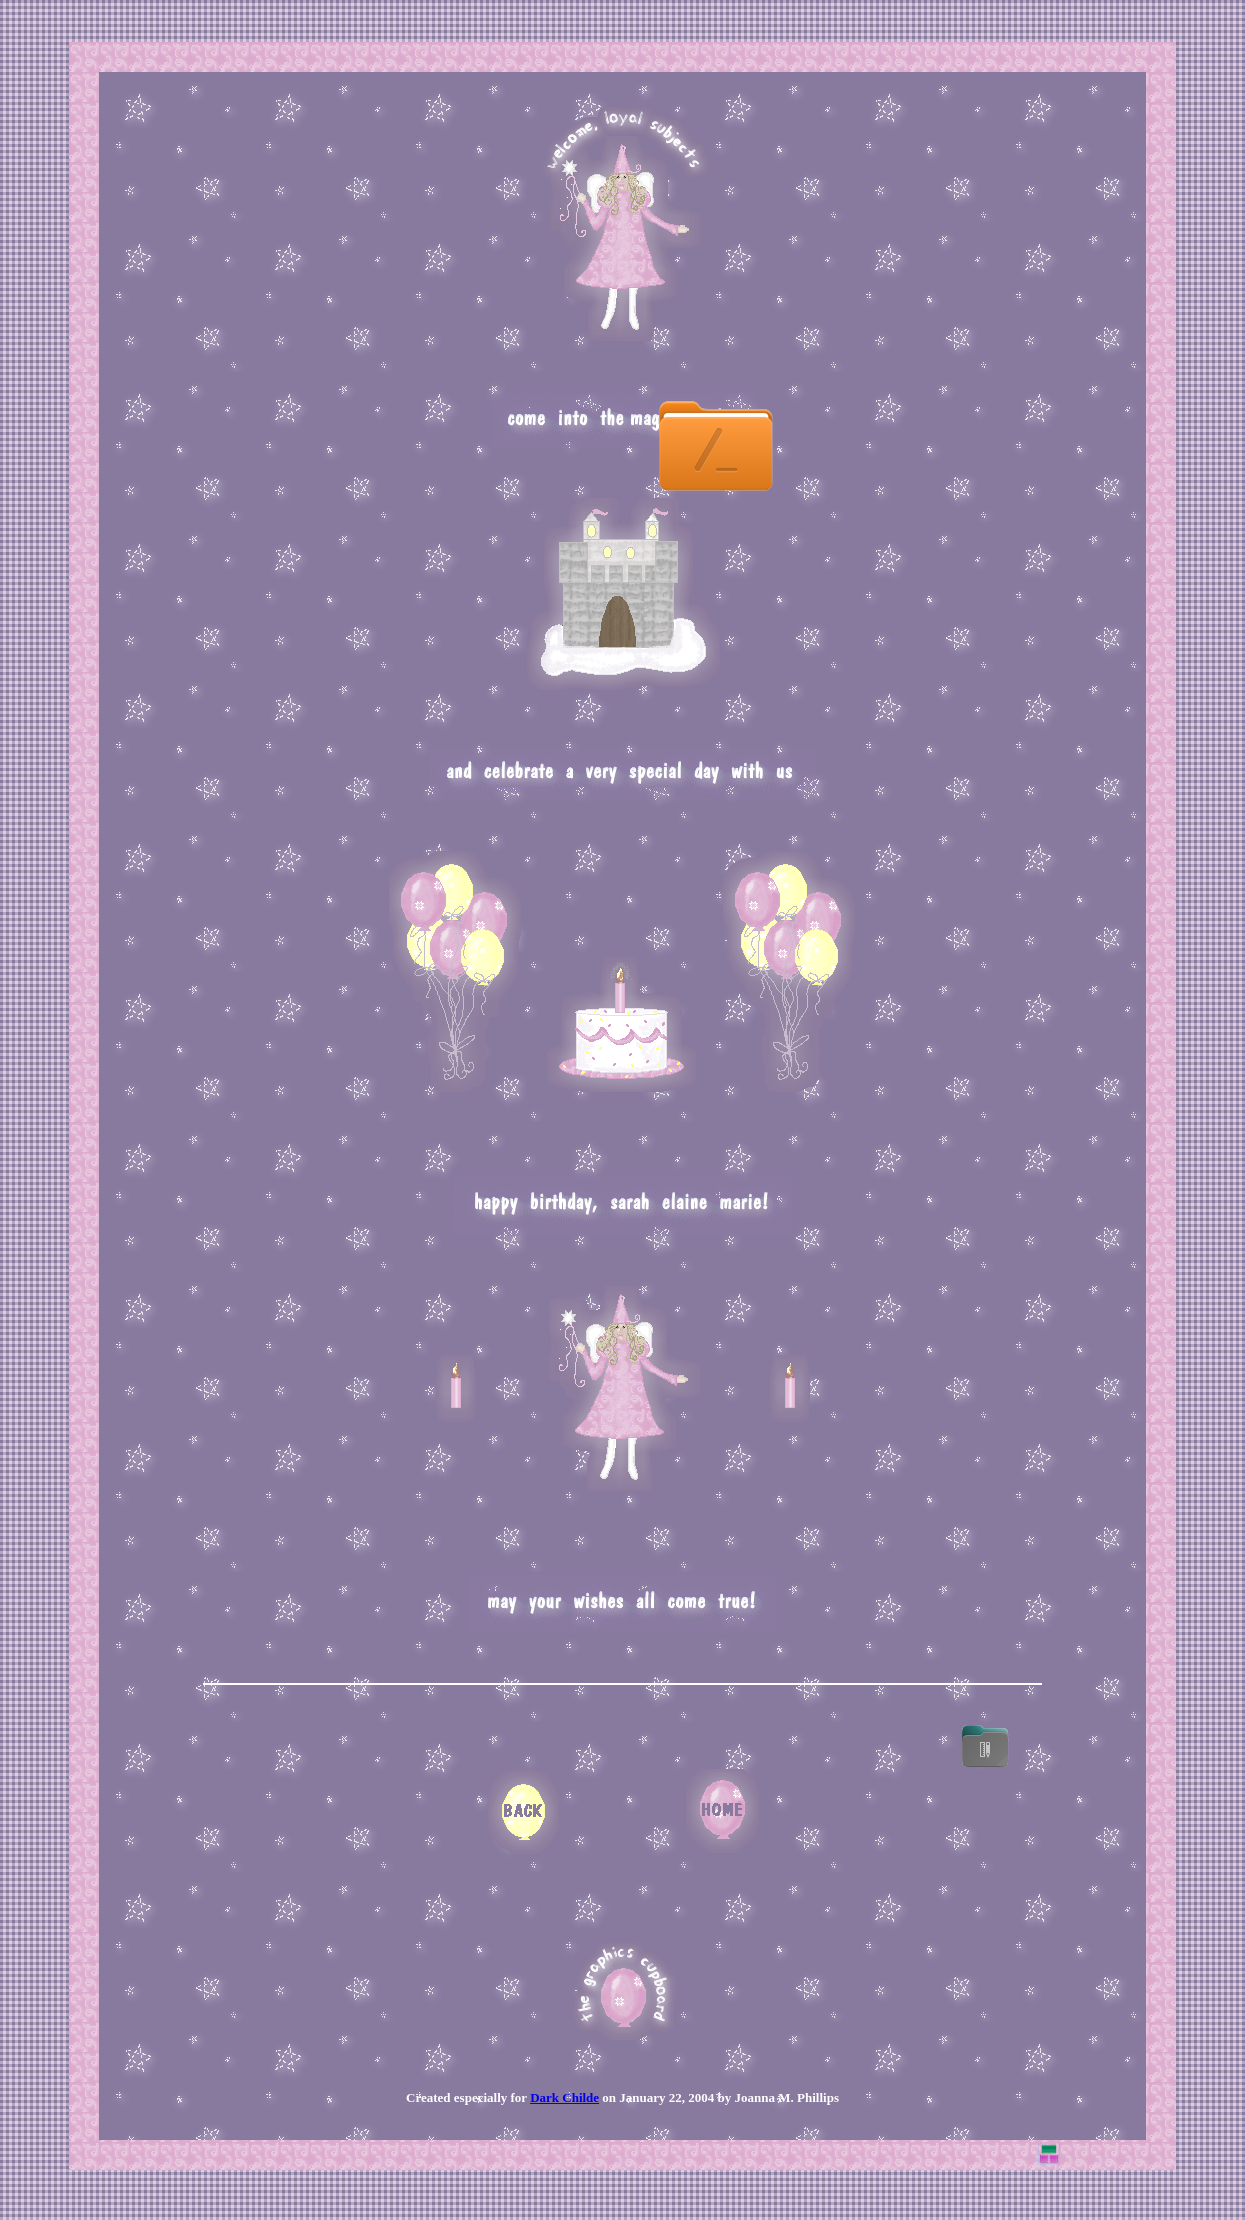 This screenshot has height=2220, width=1245. I want to click on select all items in the current view, so click(1049, 2154).